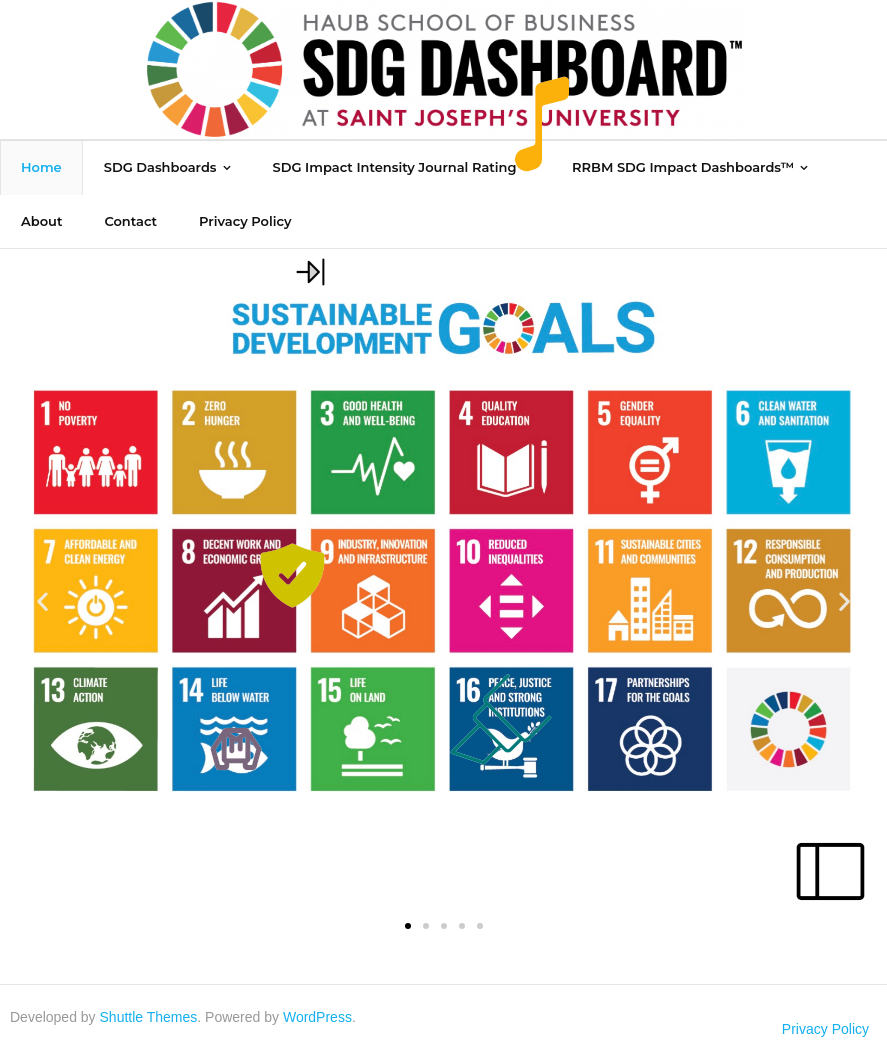  What do you see at coordinates (542, 124) in the screenshot?
I see `access music library or player` at bounding box center [542, 124].